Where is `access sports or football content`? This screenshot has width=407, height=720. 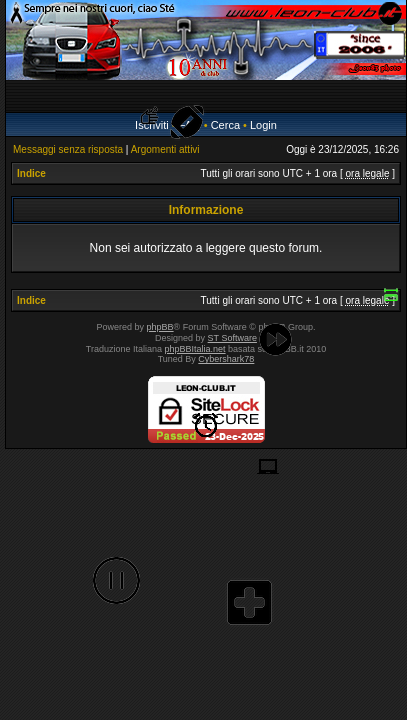 access sports or football content is located at coordinates (187, 122).